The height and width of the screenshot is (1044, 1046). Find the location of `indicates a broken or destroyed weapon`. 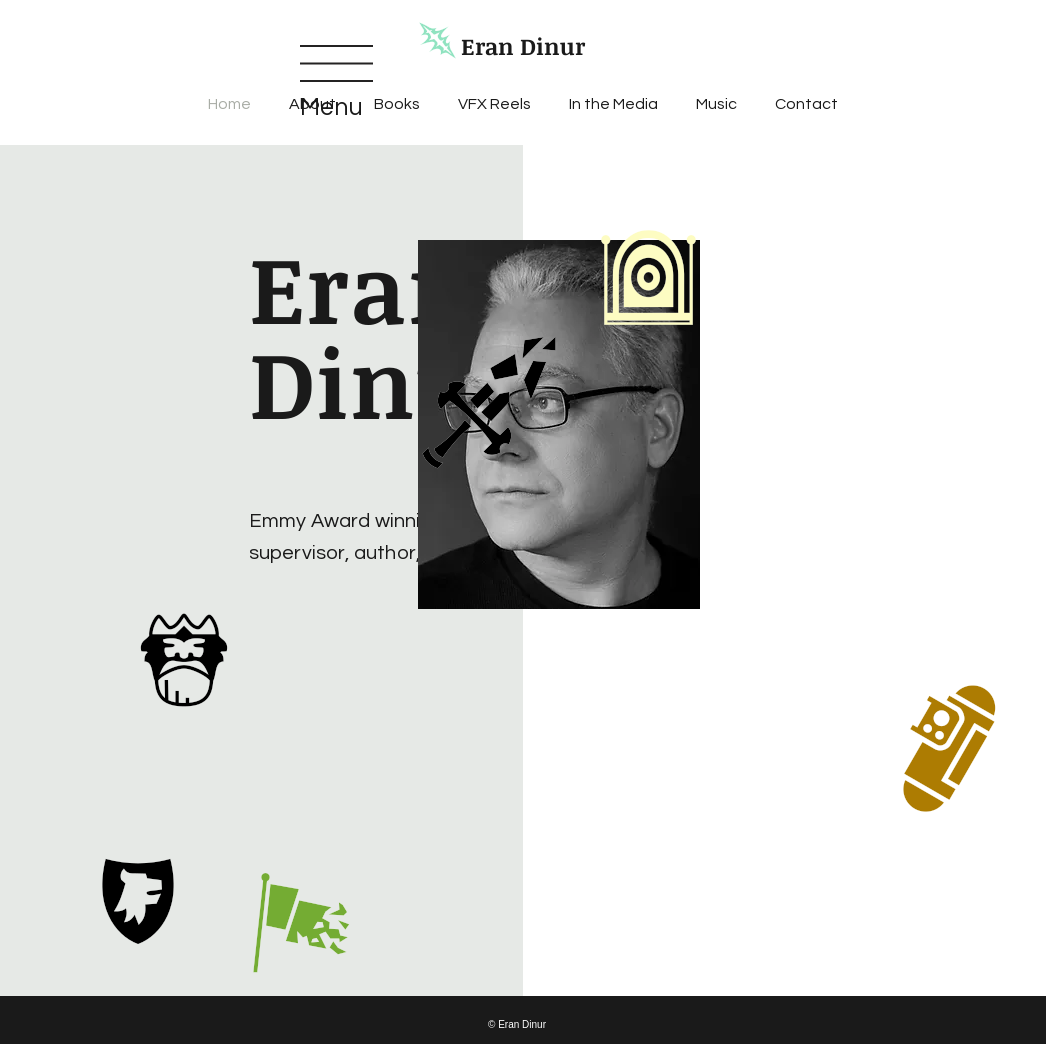

indicates a broken or destroyed weapon is located at coordinates (488, 404).